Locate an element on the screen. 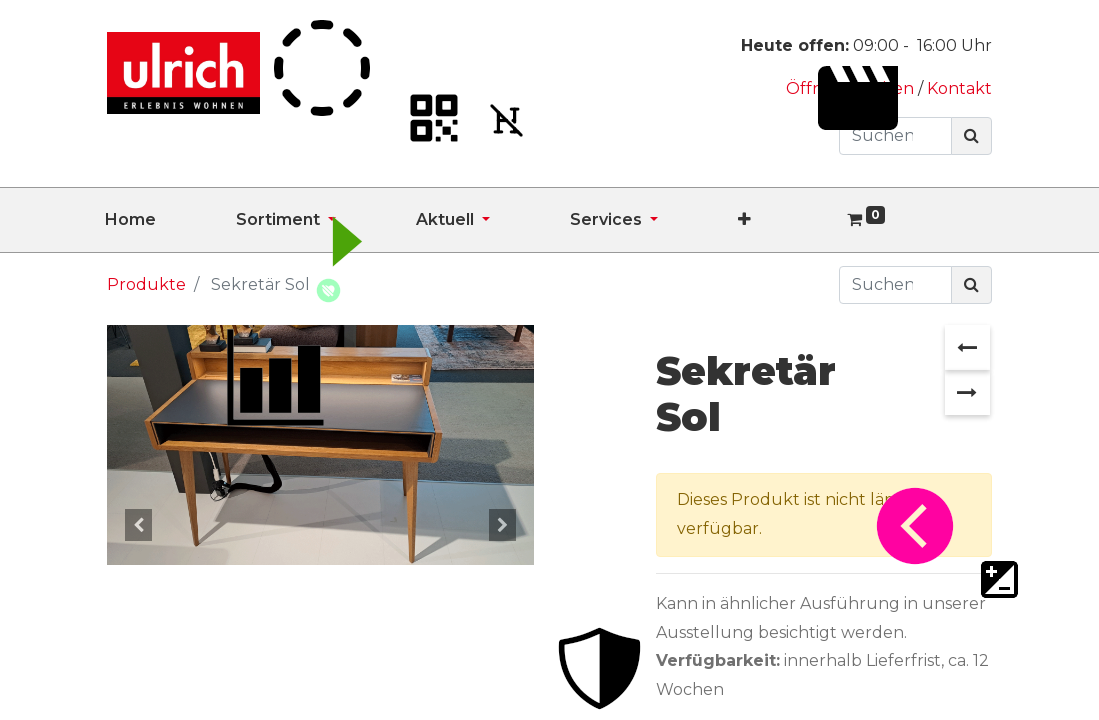  indicates partial security or protection status is located at coordinates (599, 668).